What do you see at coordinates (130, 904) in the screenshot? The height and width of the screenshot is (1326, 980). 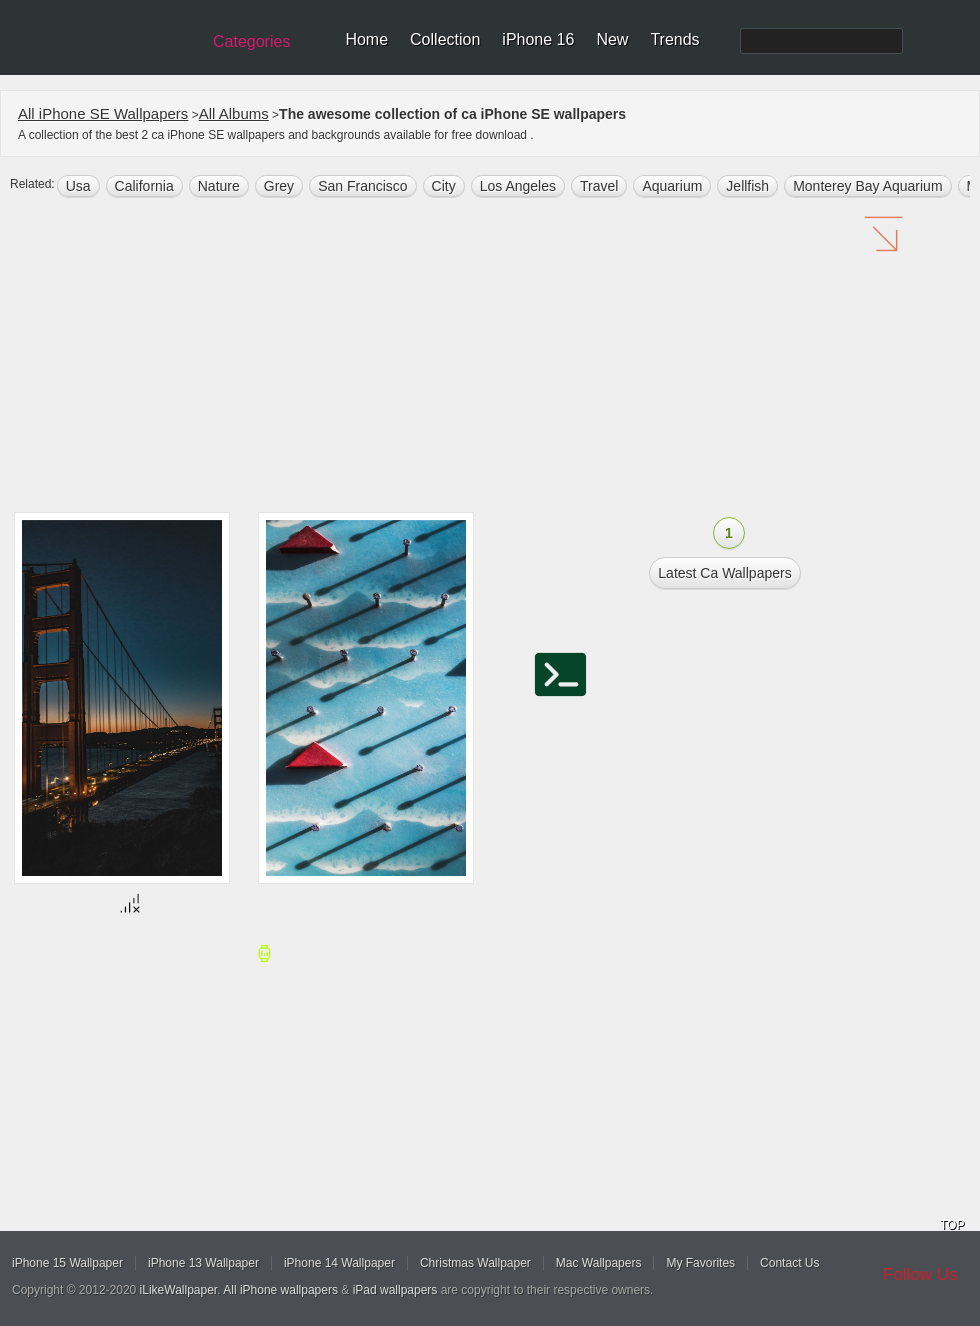 I see `no cellular signal available` at bounding box center [130, 904].